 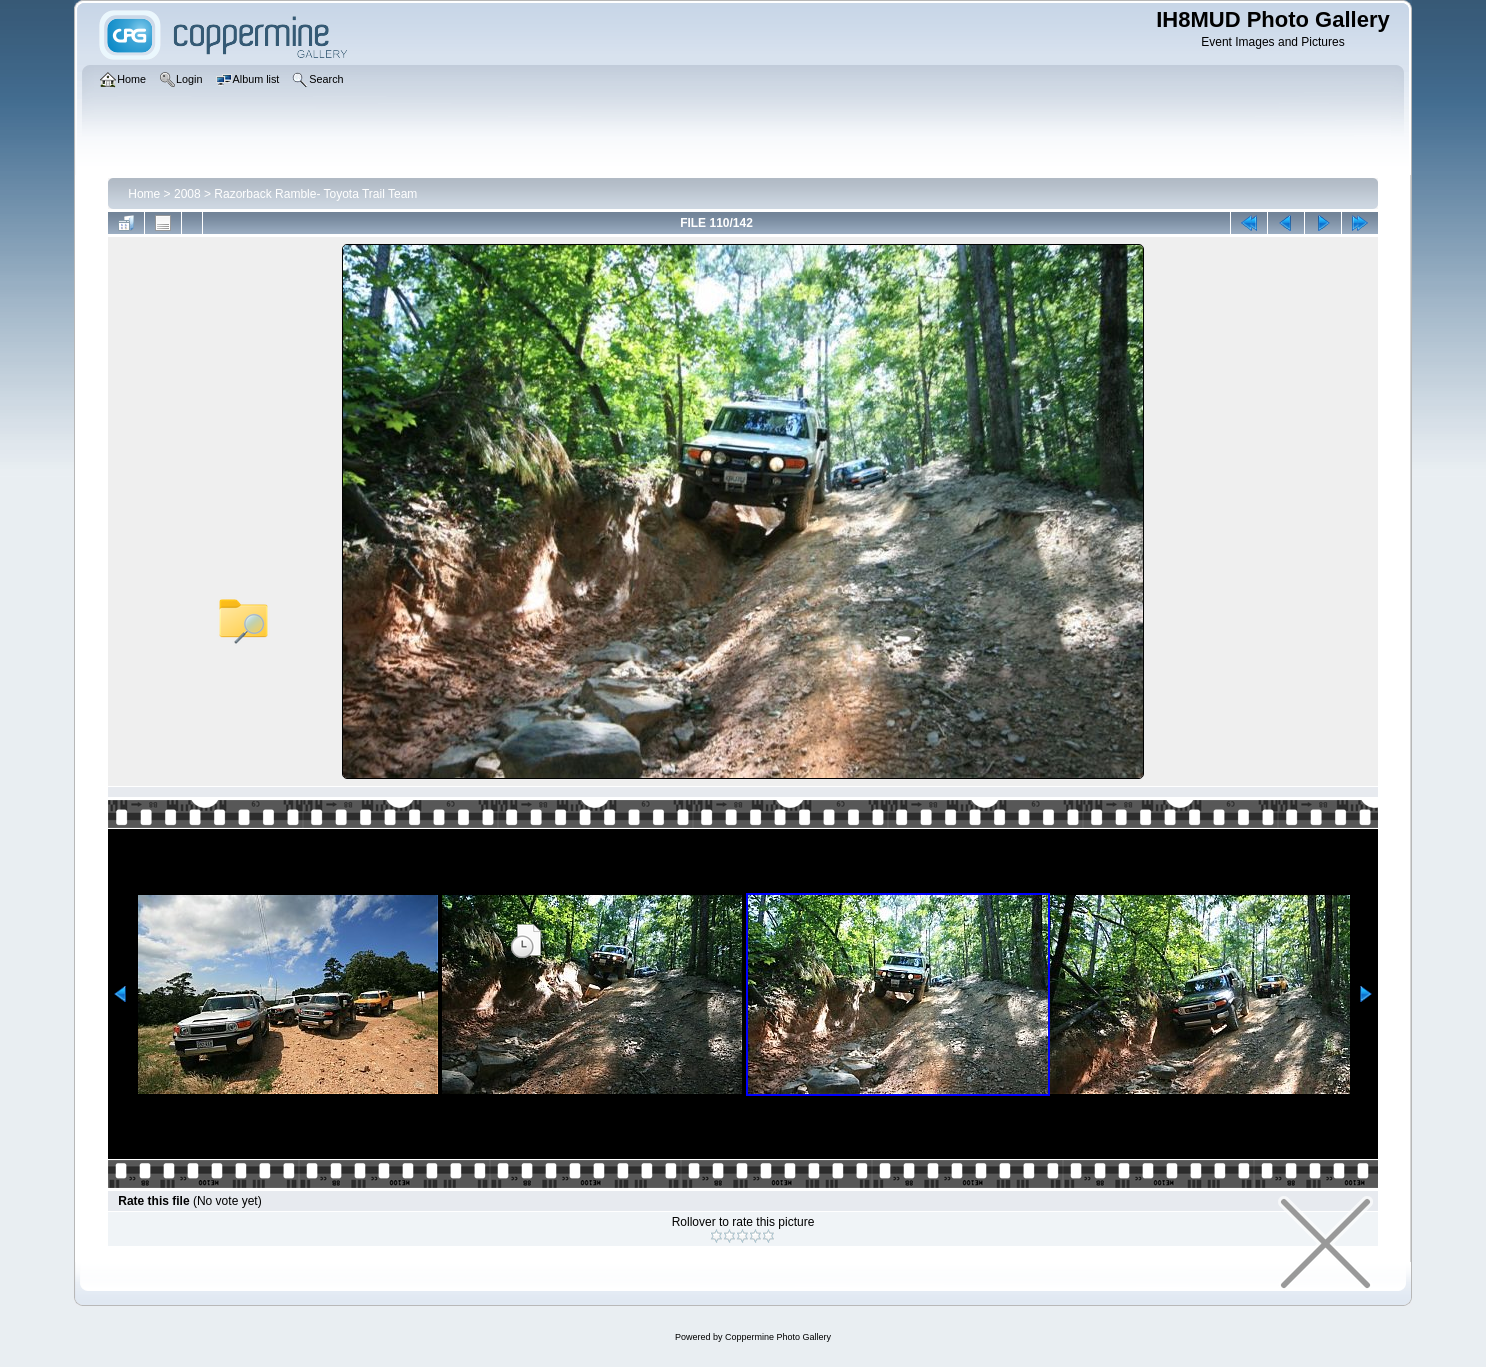 What do you see at coordinates (529, 940) in the screenshot?
I see `view file history or previous versions` at bounding box center [529, 940].